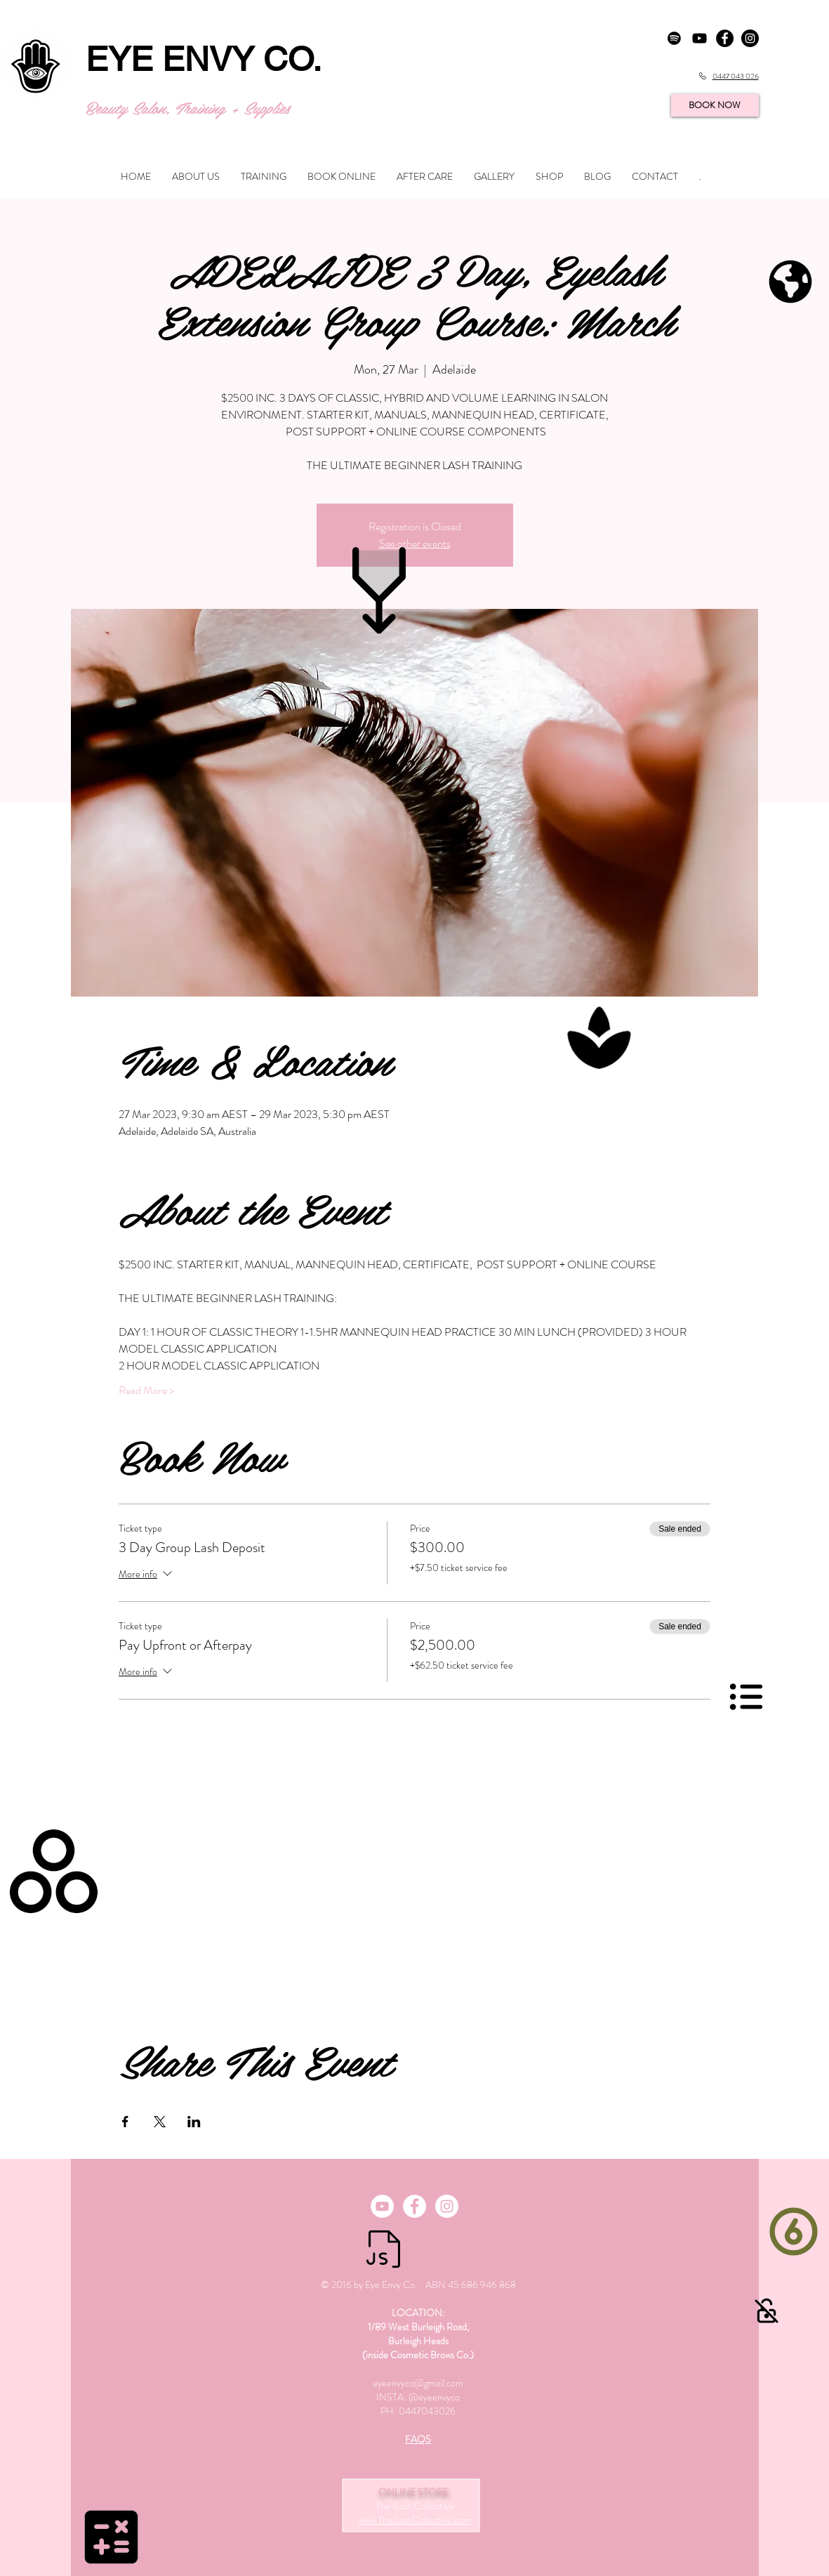 The image size is (829, 2576). What do you see at coordinates (53, 1871) in the screenshot?
I see `view connected groups or clusters` at bounding box center [53, 1871].